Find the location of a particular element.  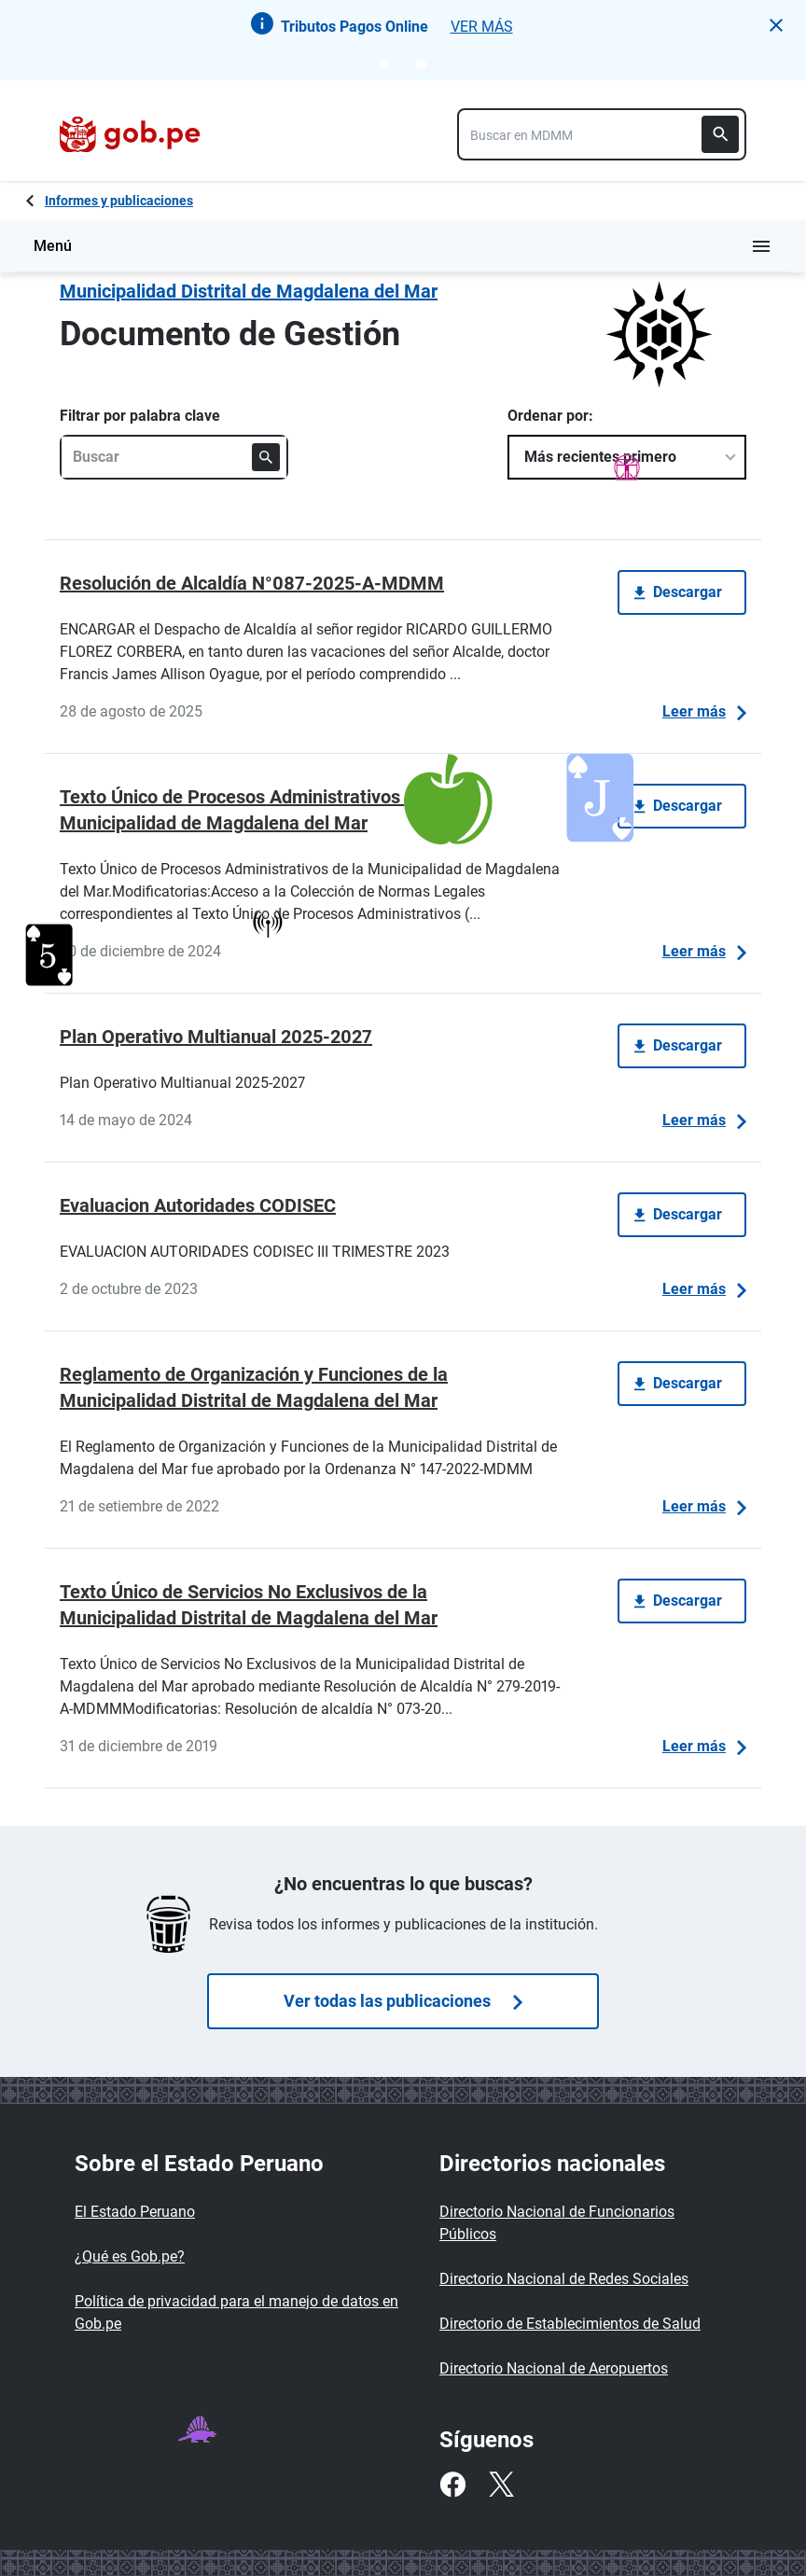

indicates active signal or broadcast status is located at coordinates (268, 923).